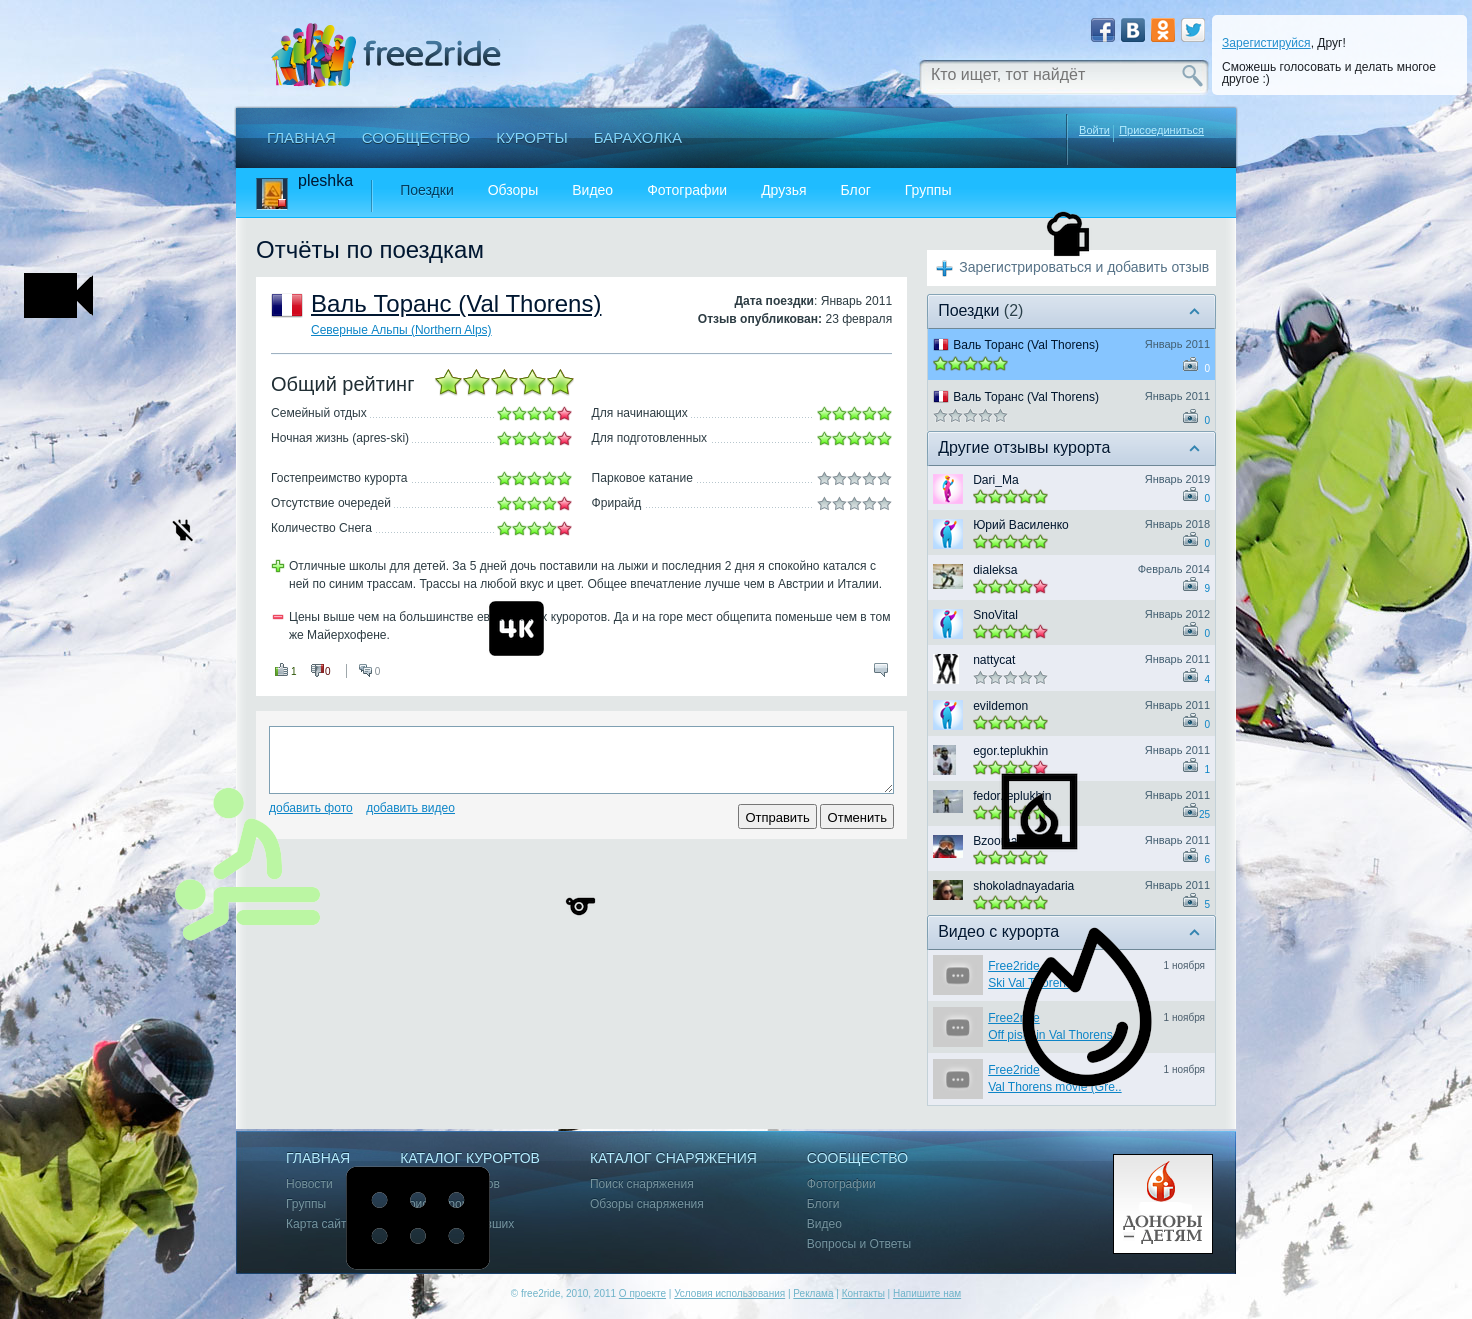 This screenshot has width=1472, height=1319. I want to click on access massage or spa services, so click(251, 856).